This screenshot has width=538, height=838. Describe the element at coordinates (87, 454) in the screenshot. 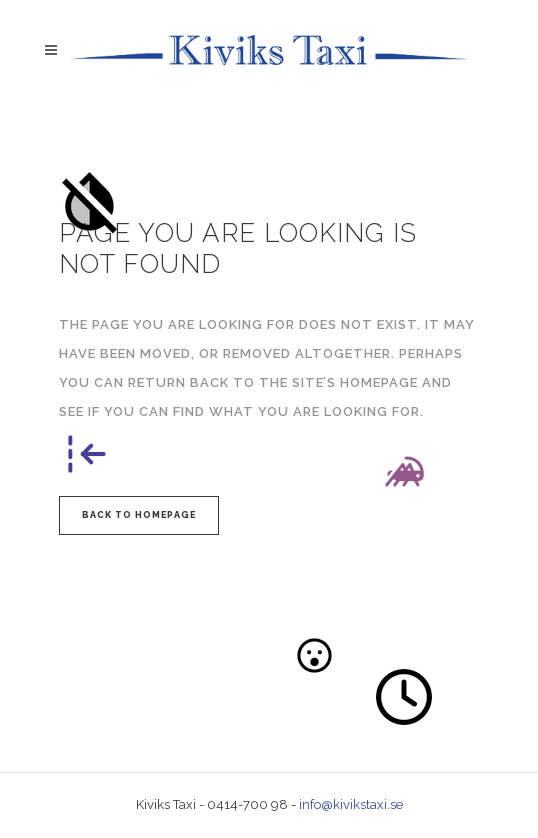

I see `collapse panel to the left` at that location.